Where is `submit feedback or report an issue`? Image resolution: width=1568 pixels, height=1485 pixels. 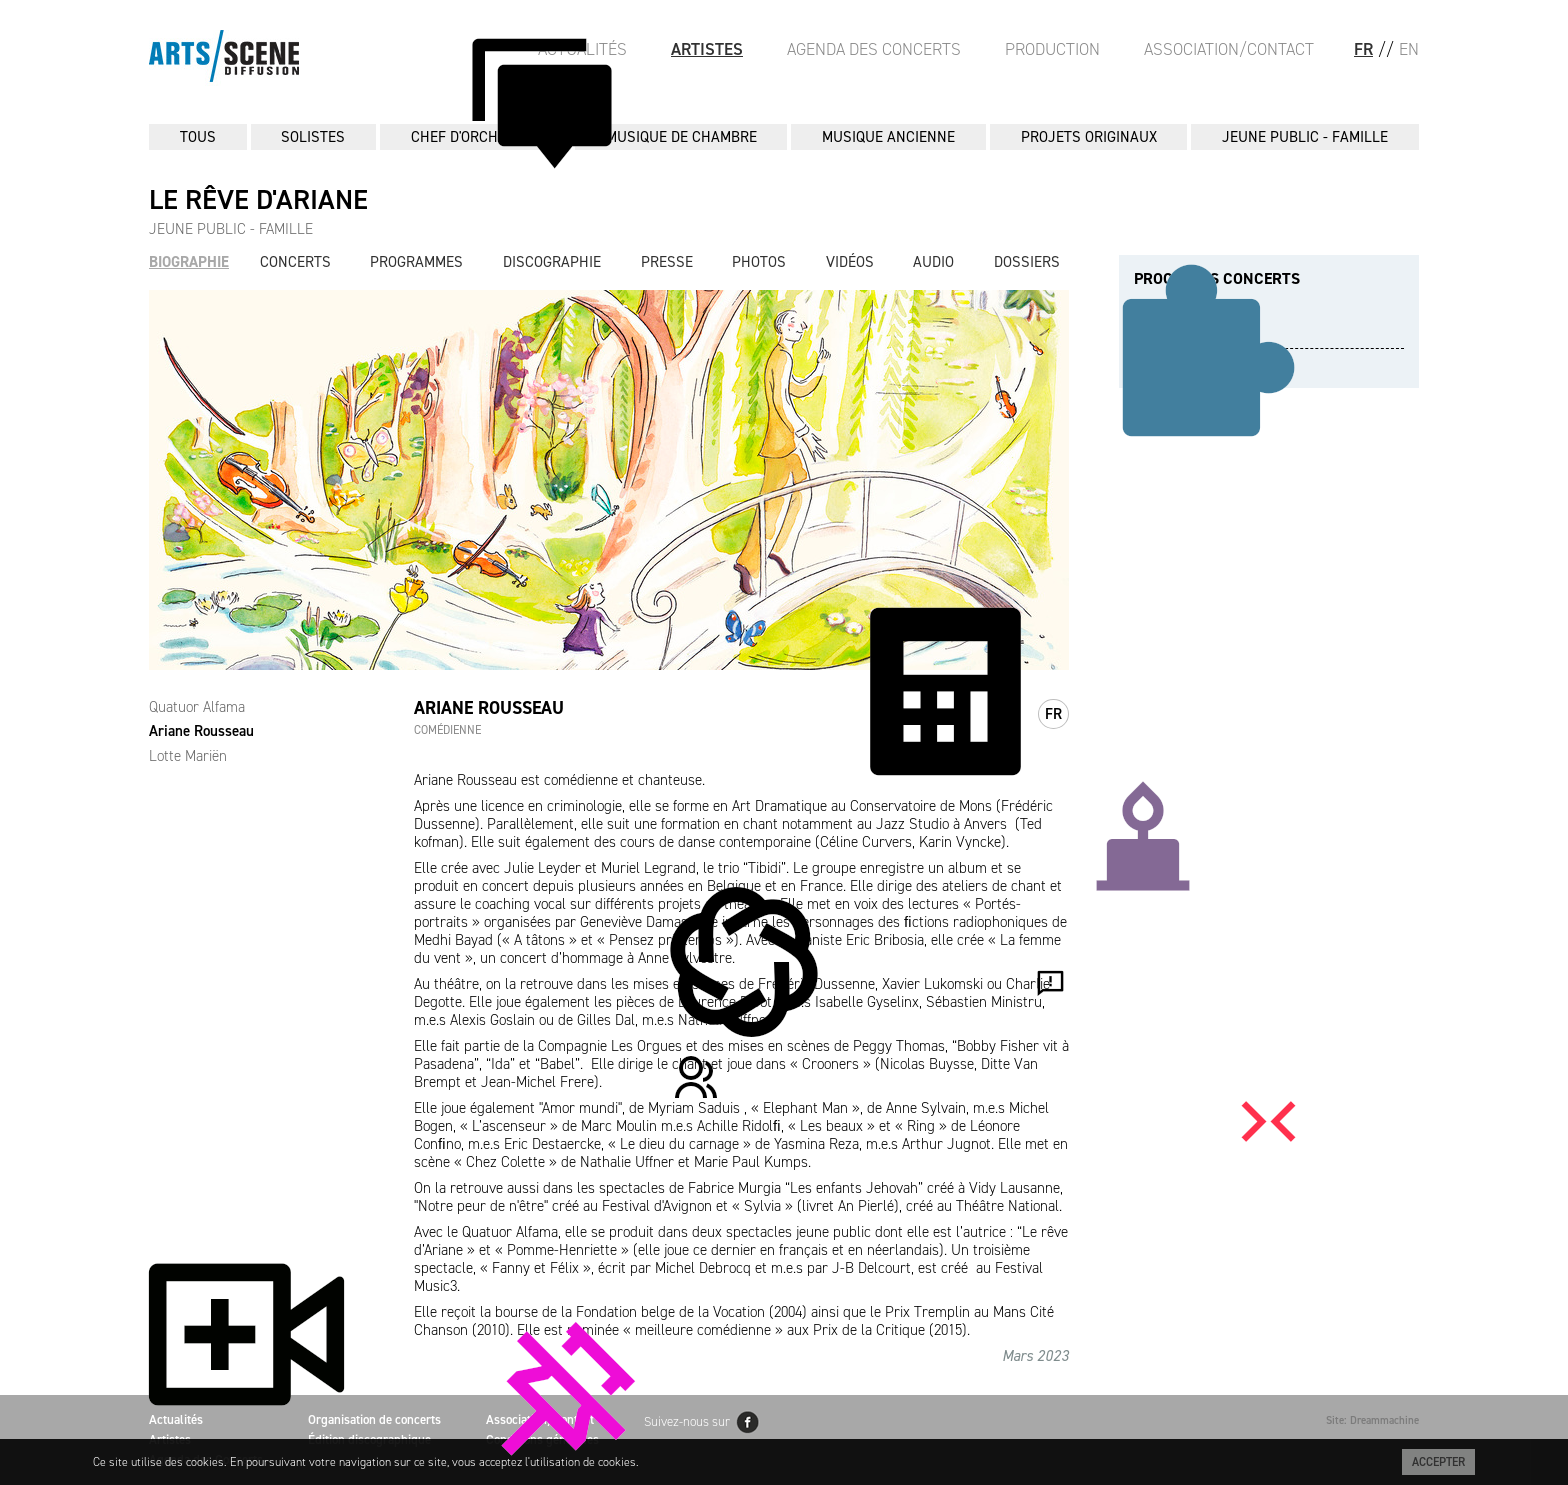 submit feedback or report an issue is located at coordinates (1050, 982).